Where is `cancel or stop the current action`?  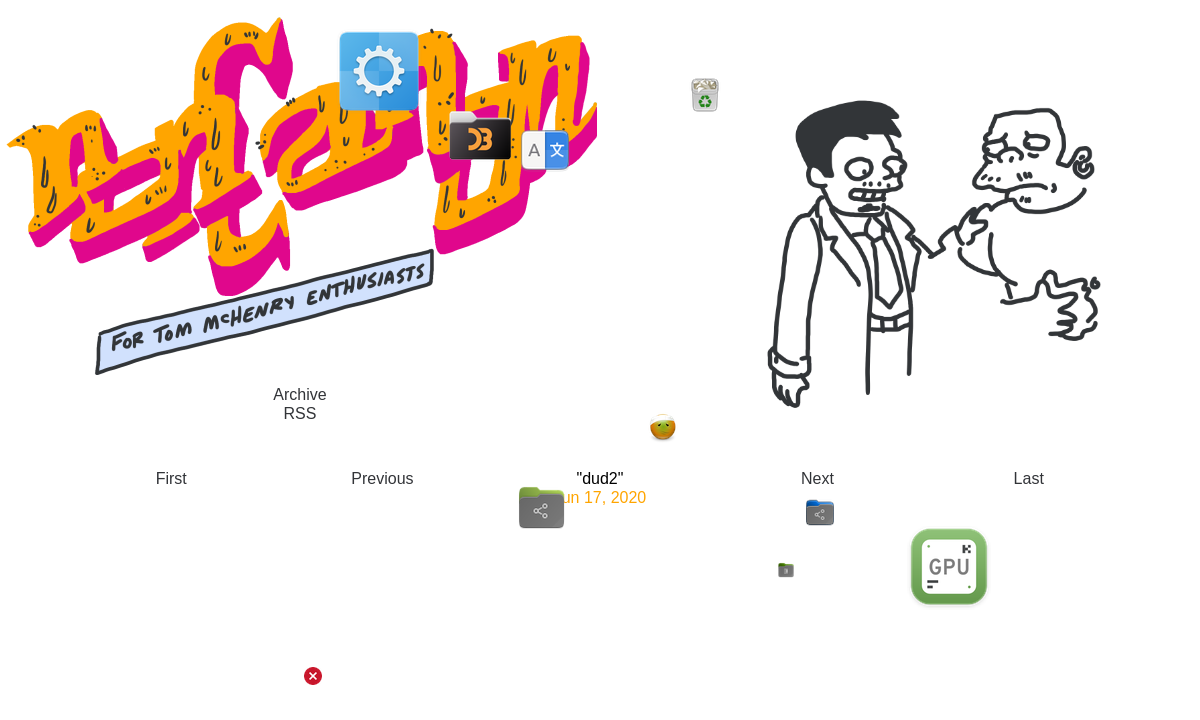 cancel or stop the current action is located at coordinates (313, 676).